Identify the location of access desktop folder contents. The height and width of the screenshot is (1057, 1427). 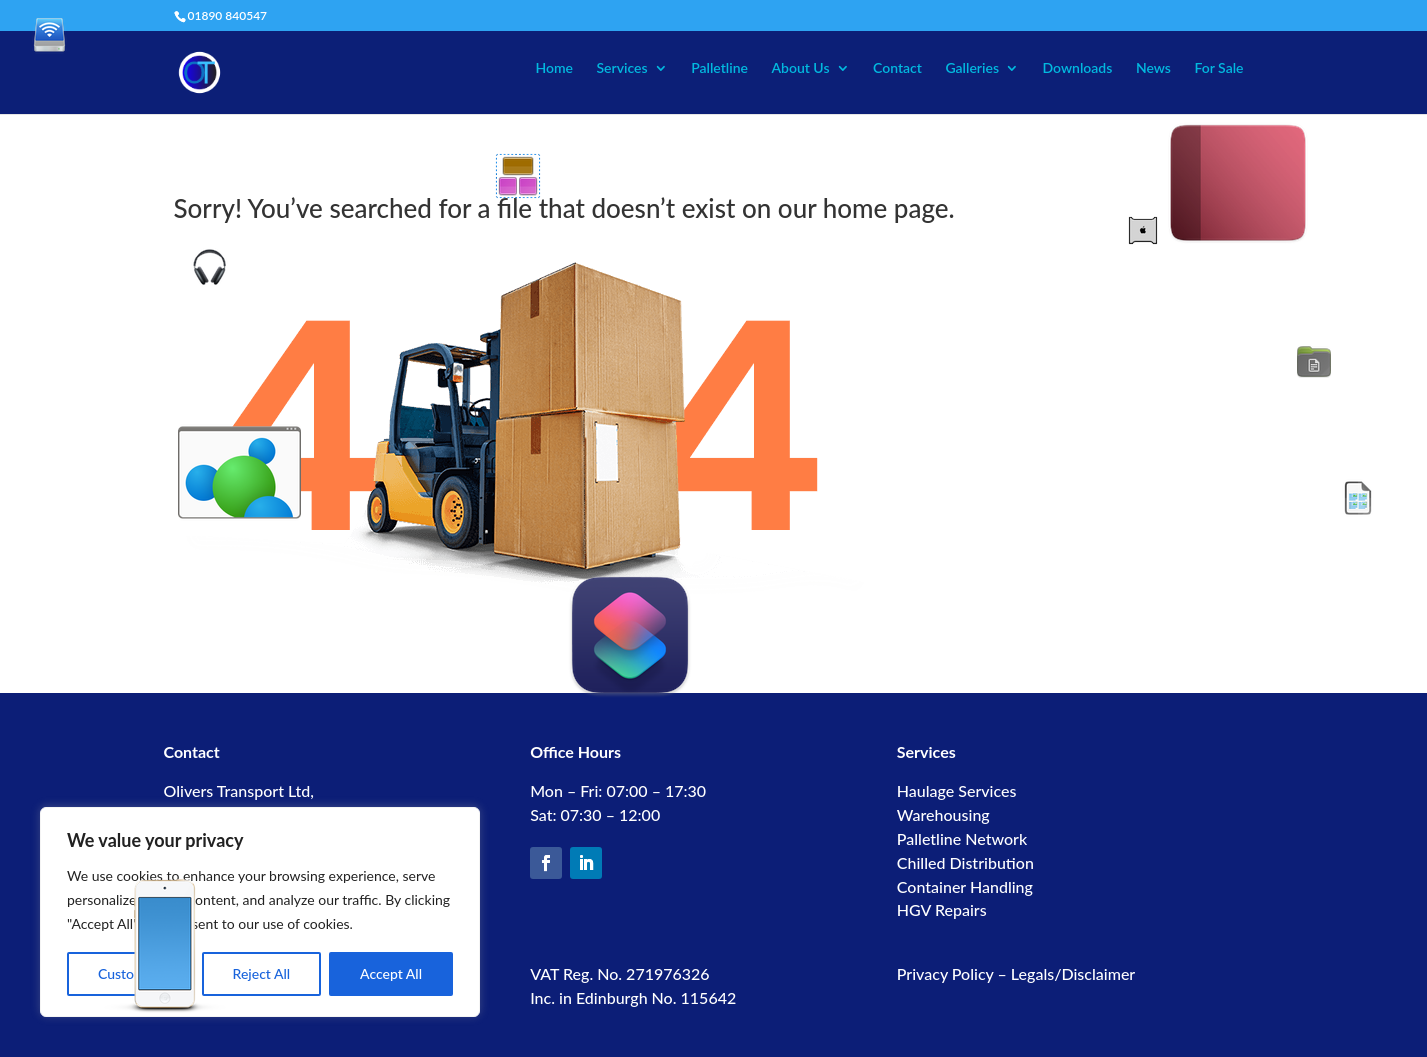
(1238, 178).